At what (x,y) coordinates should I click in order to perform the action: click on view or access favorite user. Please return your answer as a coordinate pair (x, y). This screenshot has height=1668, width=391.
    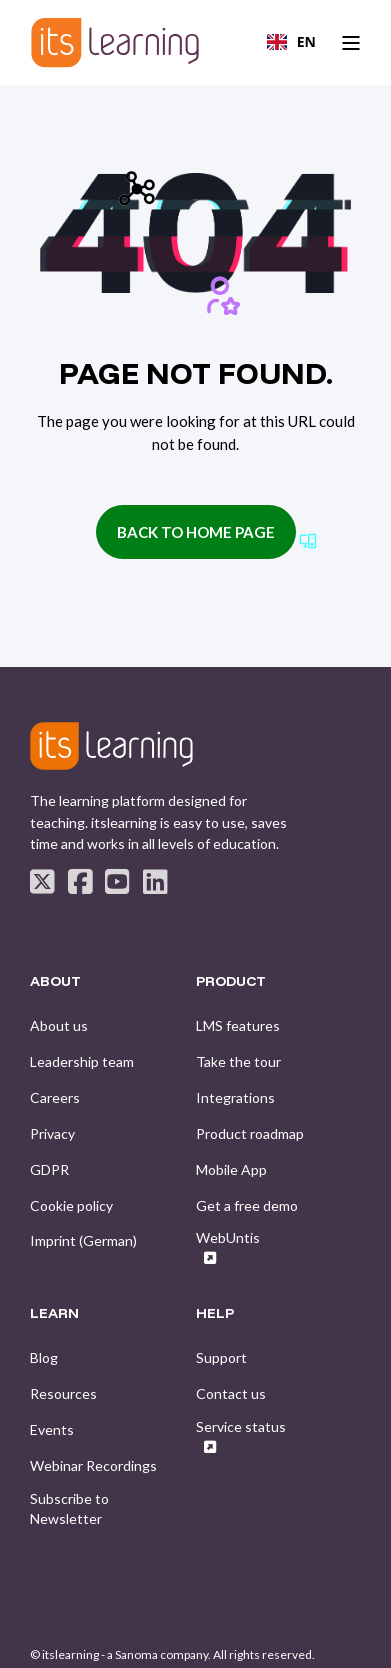
    Looking at the image, I should click on (220, 295).